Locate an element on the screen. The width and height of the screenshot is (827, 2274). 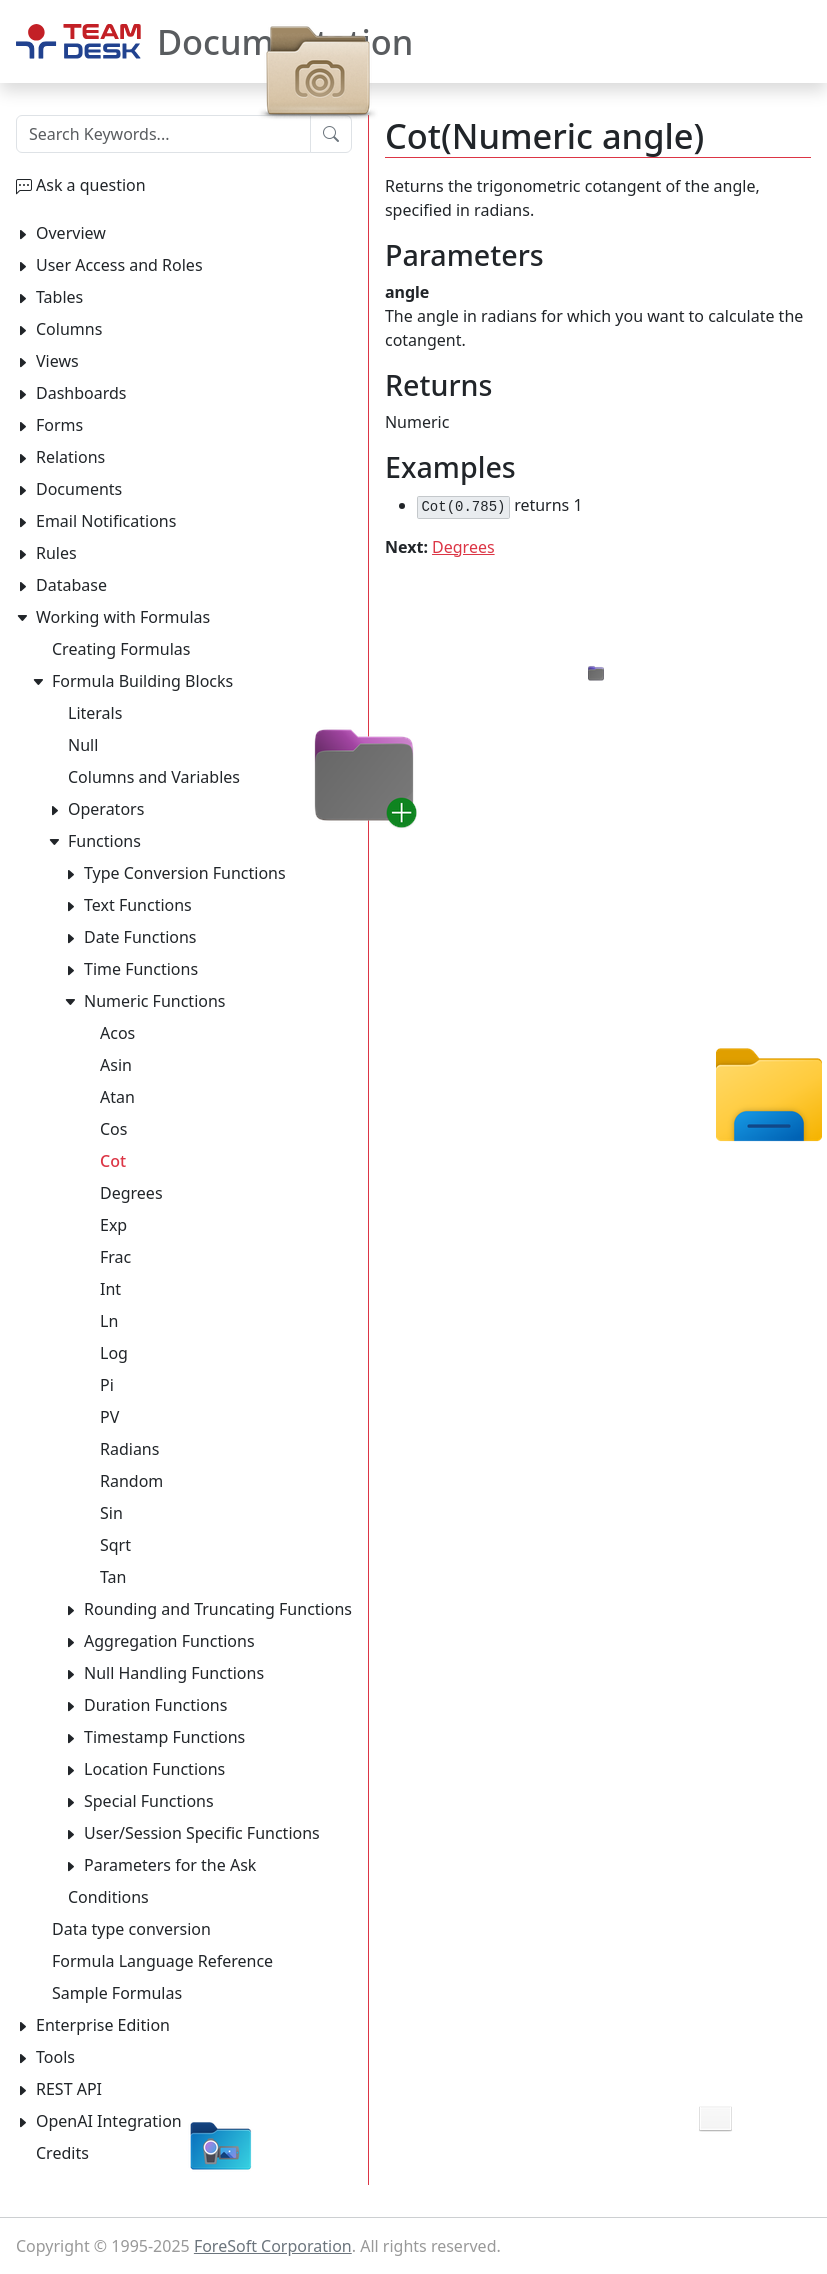
open video recordings folder is located at coordinates (220, 2147).